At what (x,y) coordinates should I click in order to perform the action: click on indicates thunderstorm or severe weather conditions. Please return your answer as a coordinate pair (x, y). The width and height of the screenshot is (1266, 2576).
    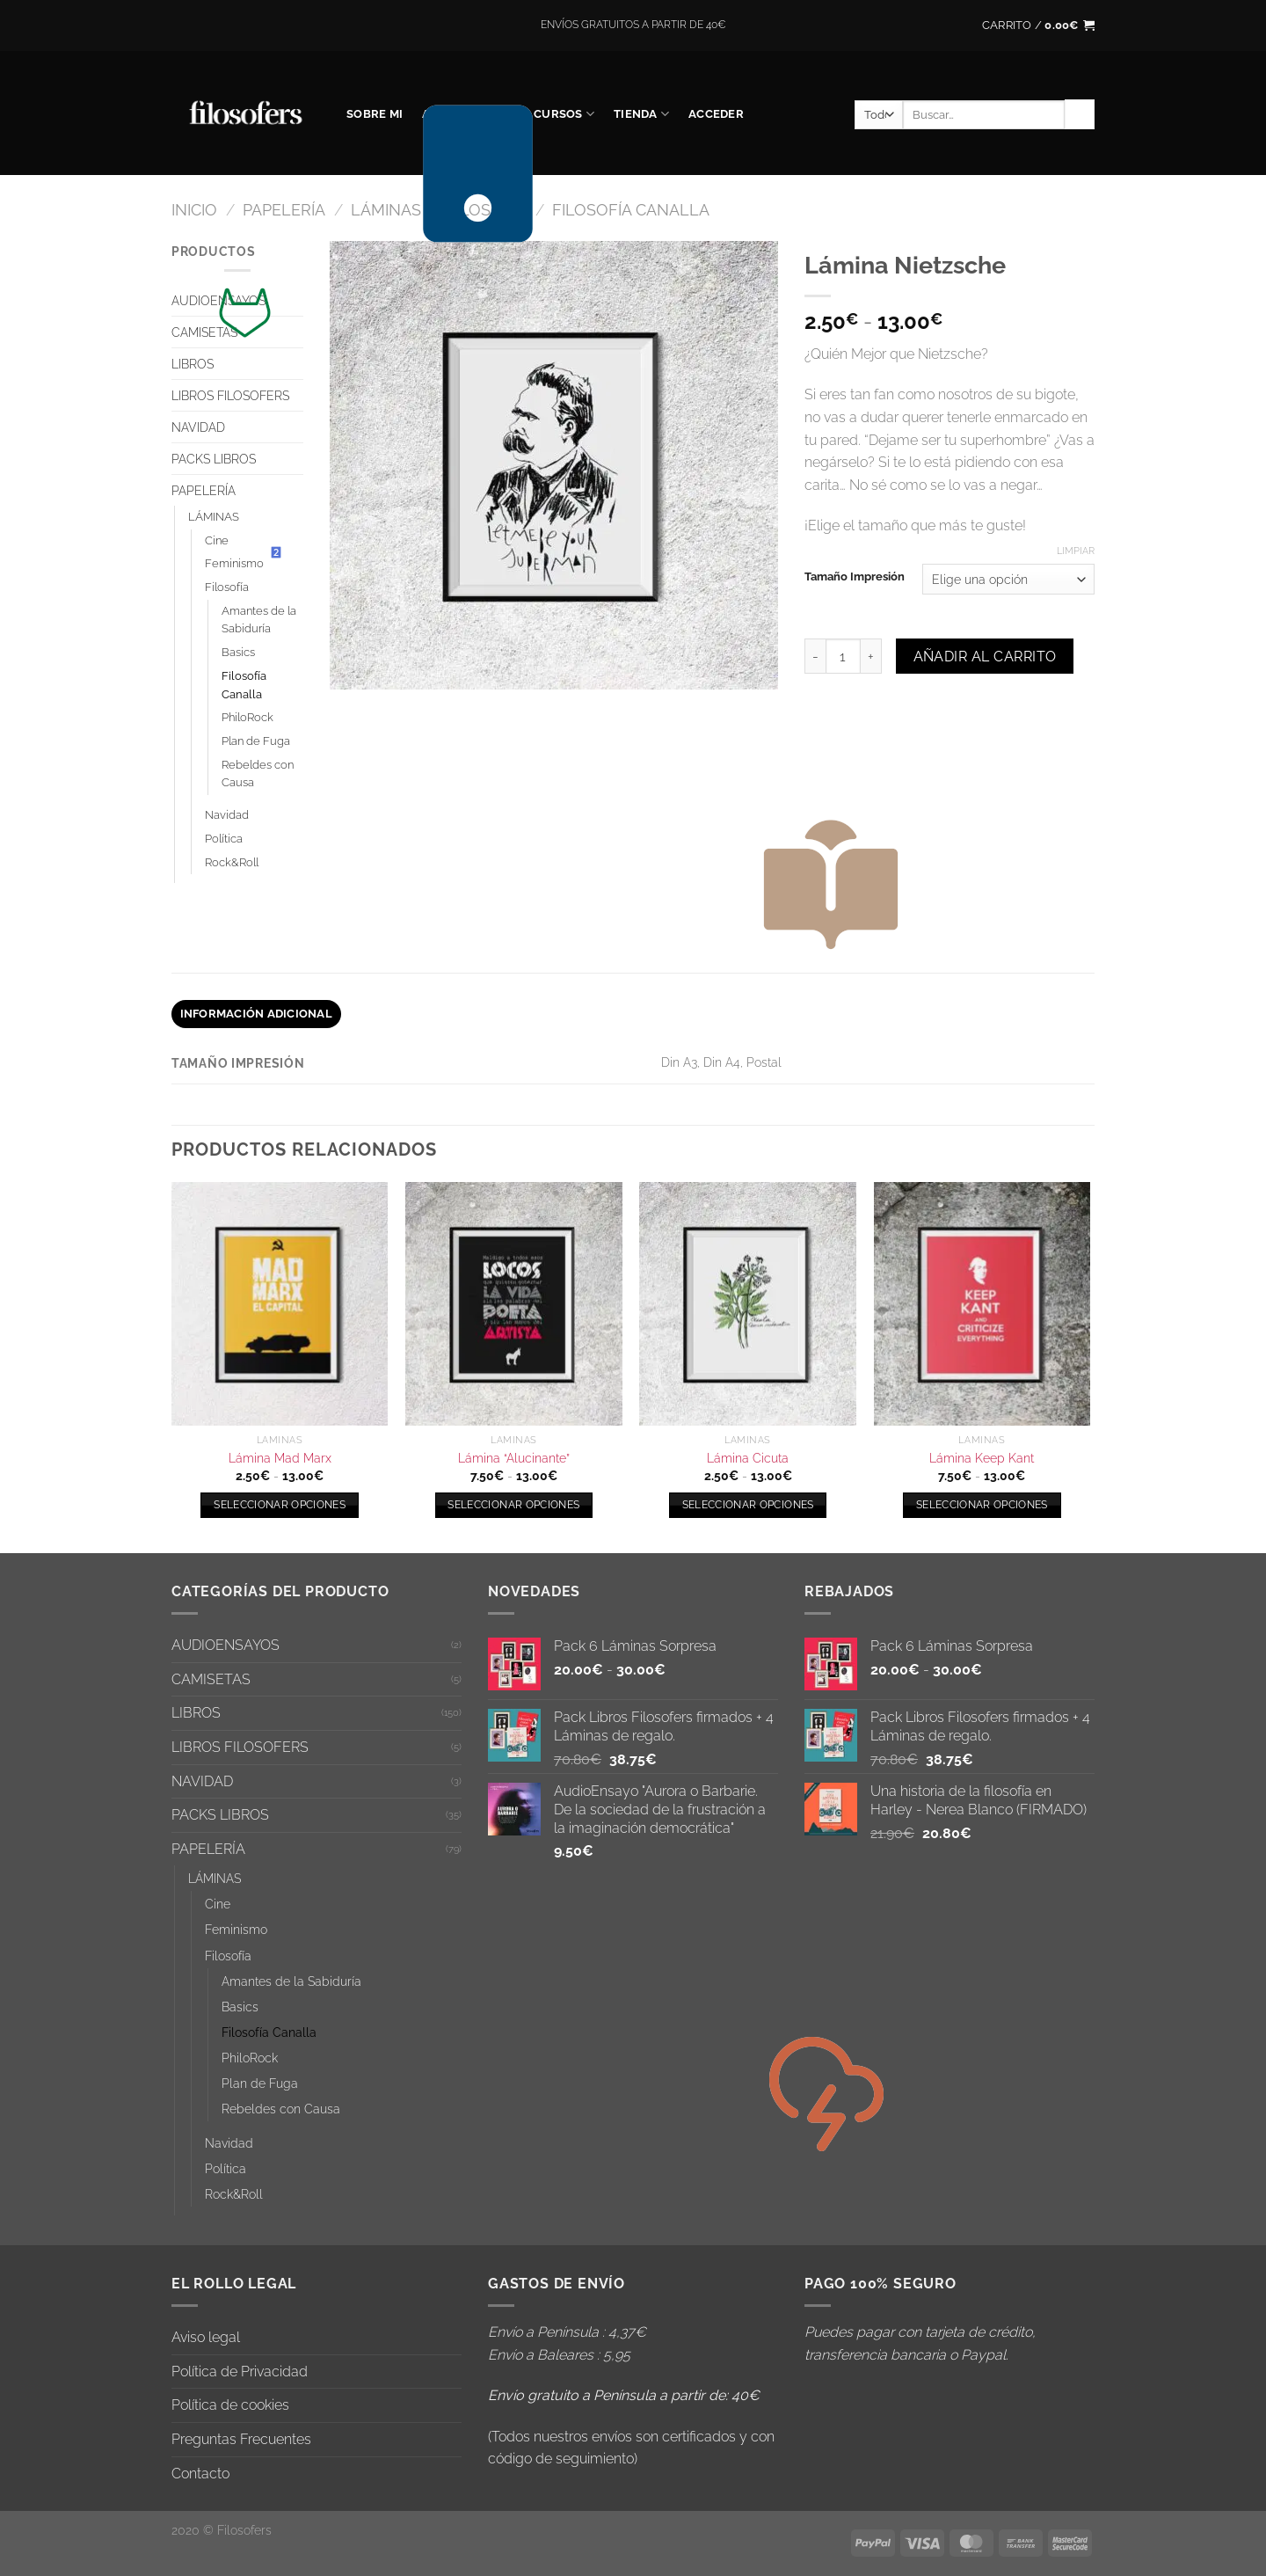
    Looking at the image, I should click on (826, 2094).